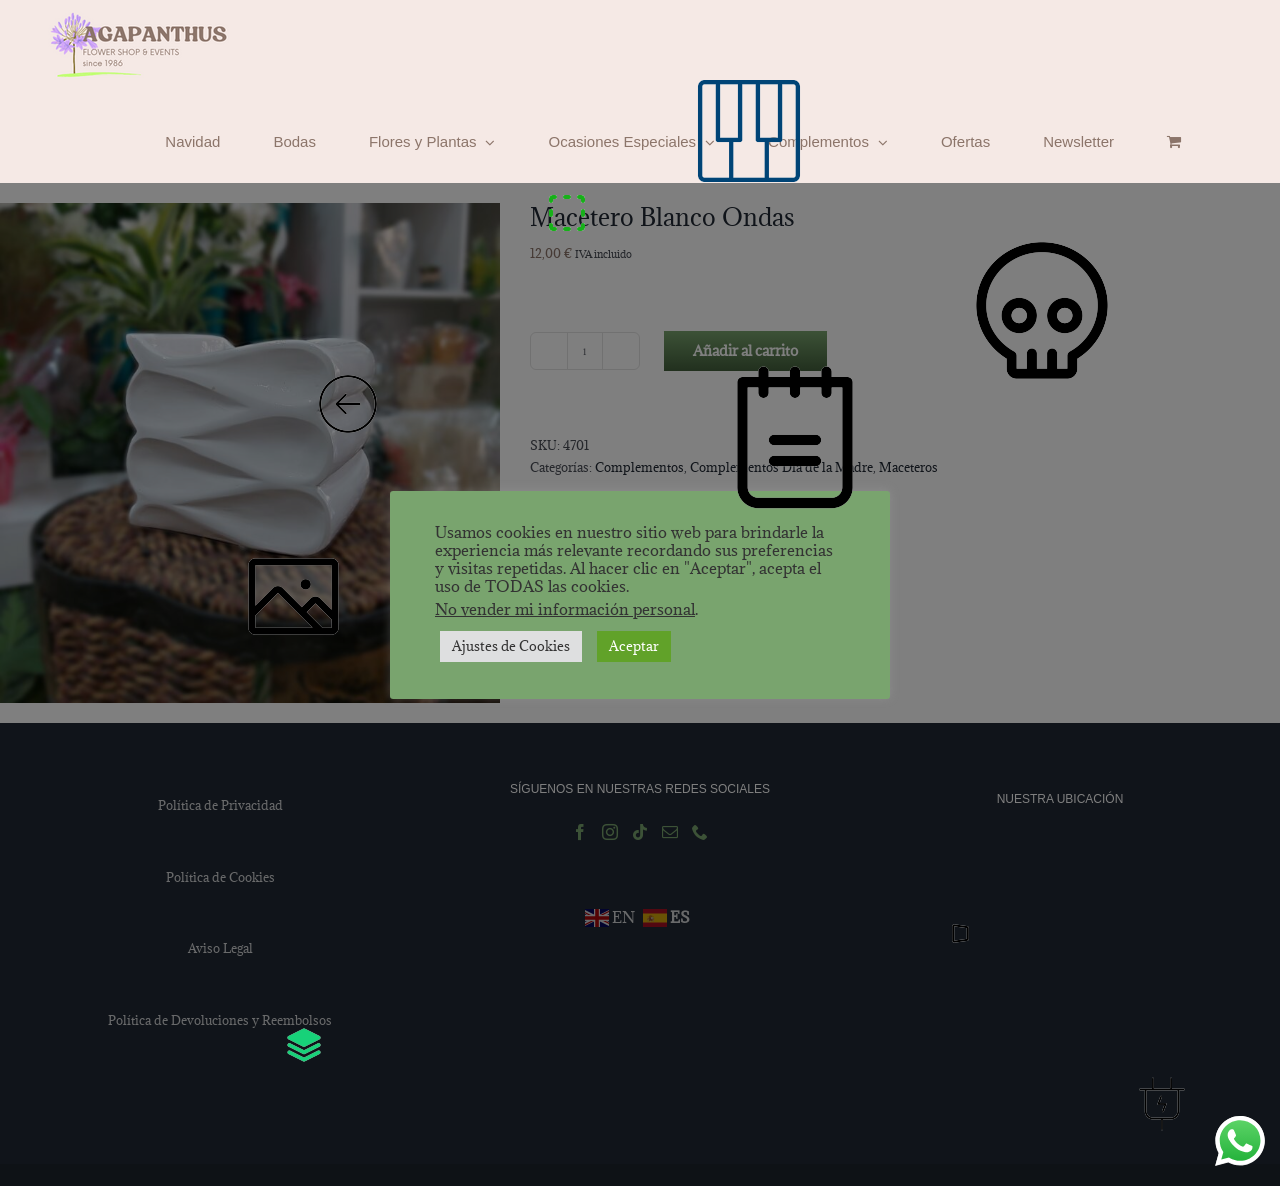 The width and height of the screenshot is (1280, 1186). What do you see at coordinates (567, 213) in the screenshot?
I see `create a selection area or marquee tool` at bounding box center [567, 213].